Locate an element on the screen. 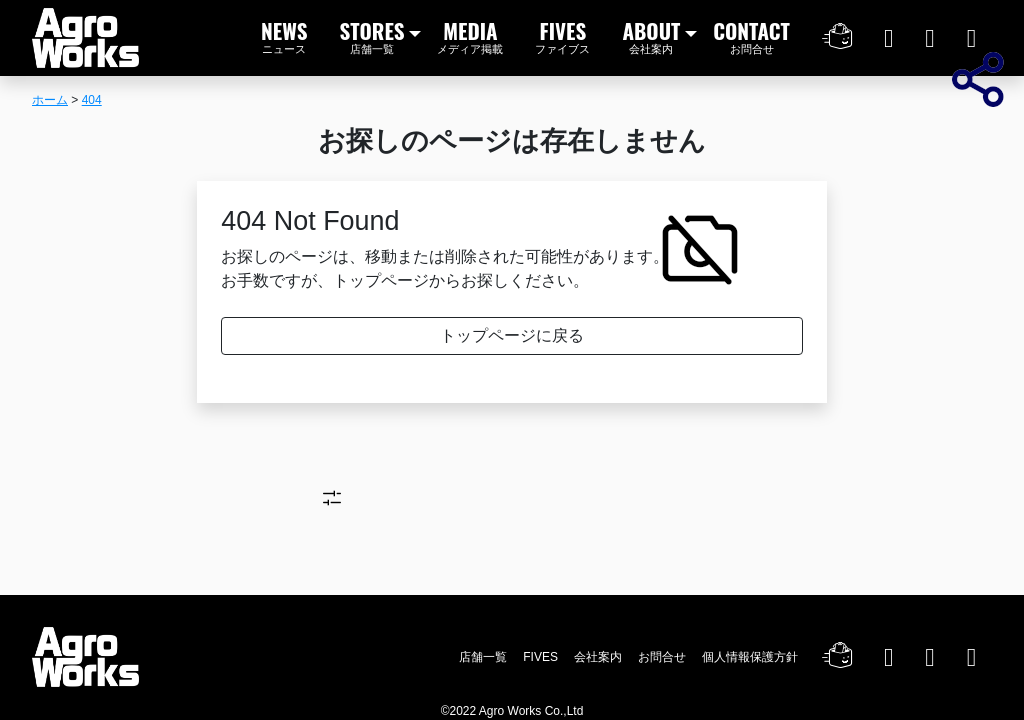 This screenshot has height=720, width=1024. share content to other apps or platforms is located at coordinates (979, 79).